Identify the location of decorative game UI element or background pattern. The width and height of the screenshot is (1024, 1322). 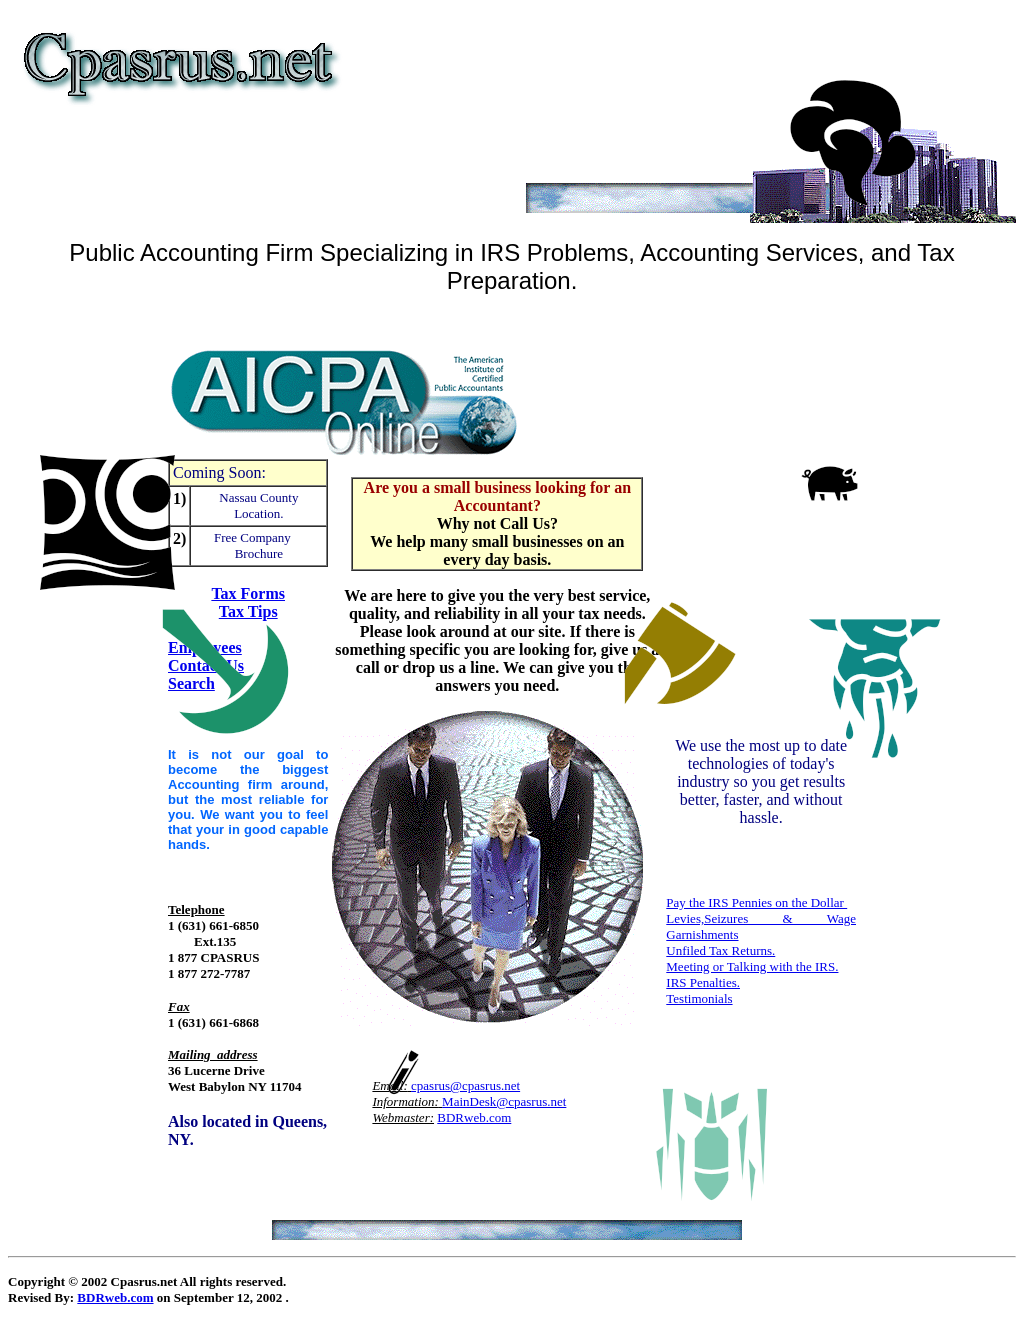
(107, 522).